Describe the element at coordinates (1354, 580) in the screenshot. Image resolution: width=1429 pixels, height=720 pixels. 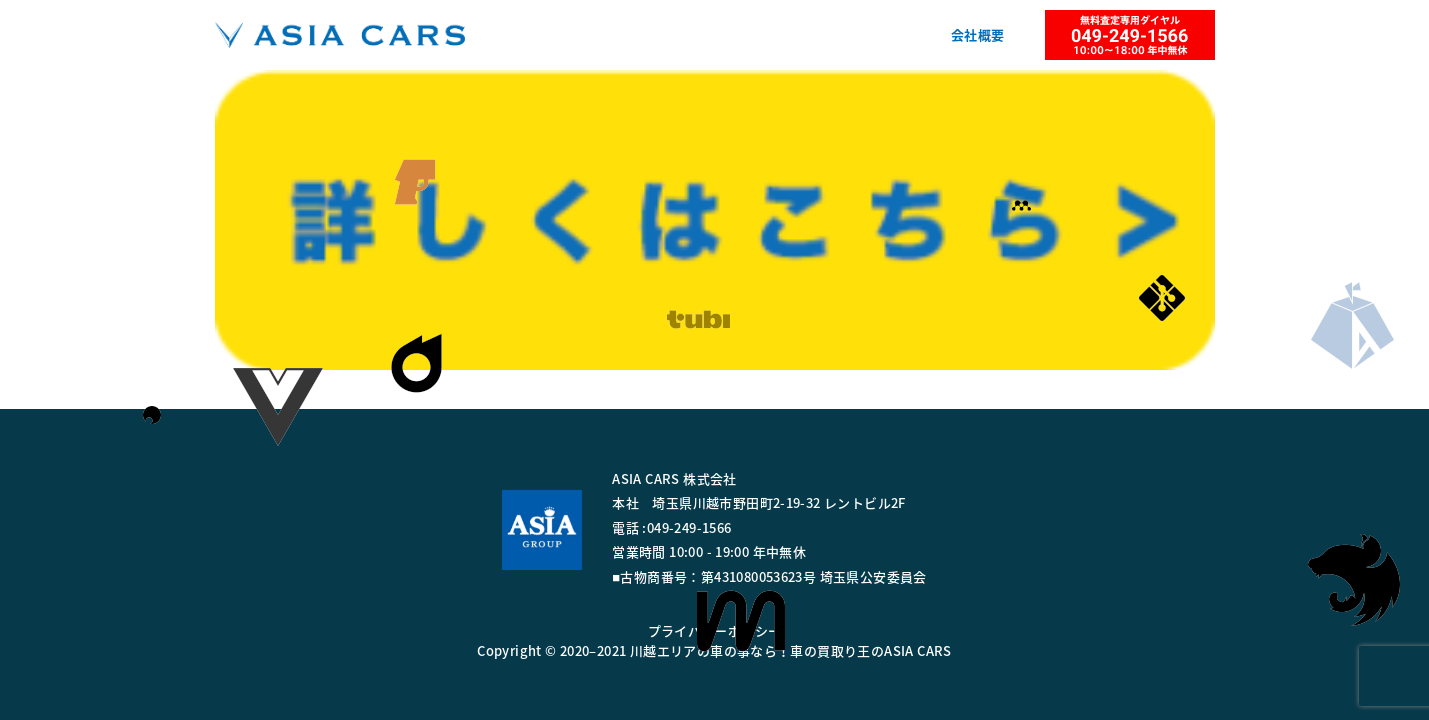
I see `NestJS framework logo` at that location.